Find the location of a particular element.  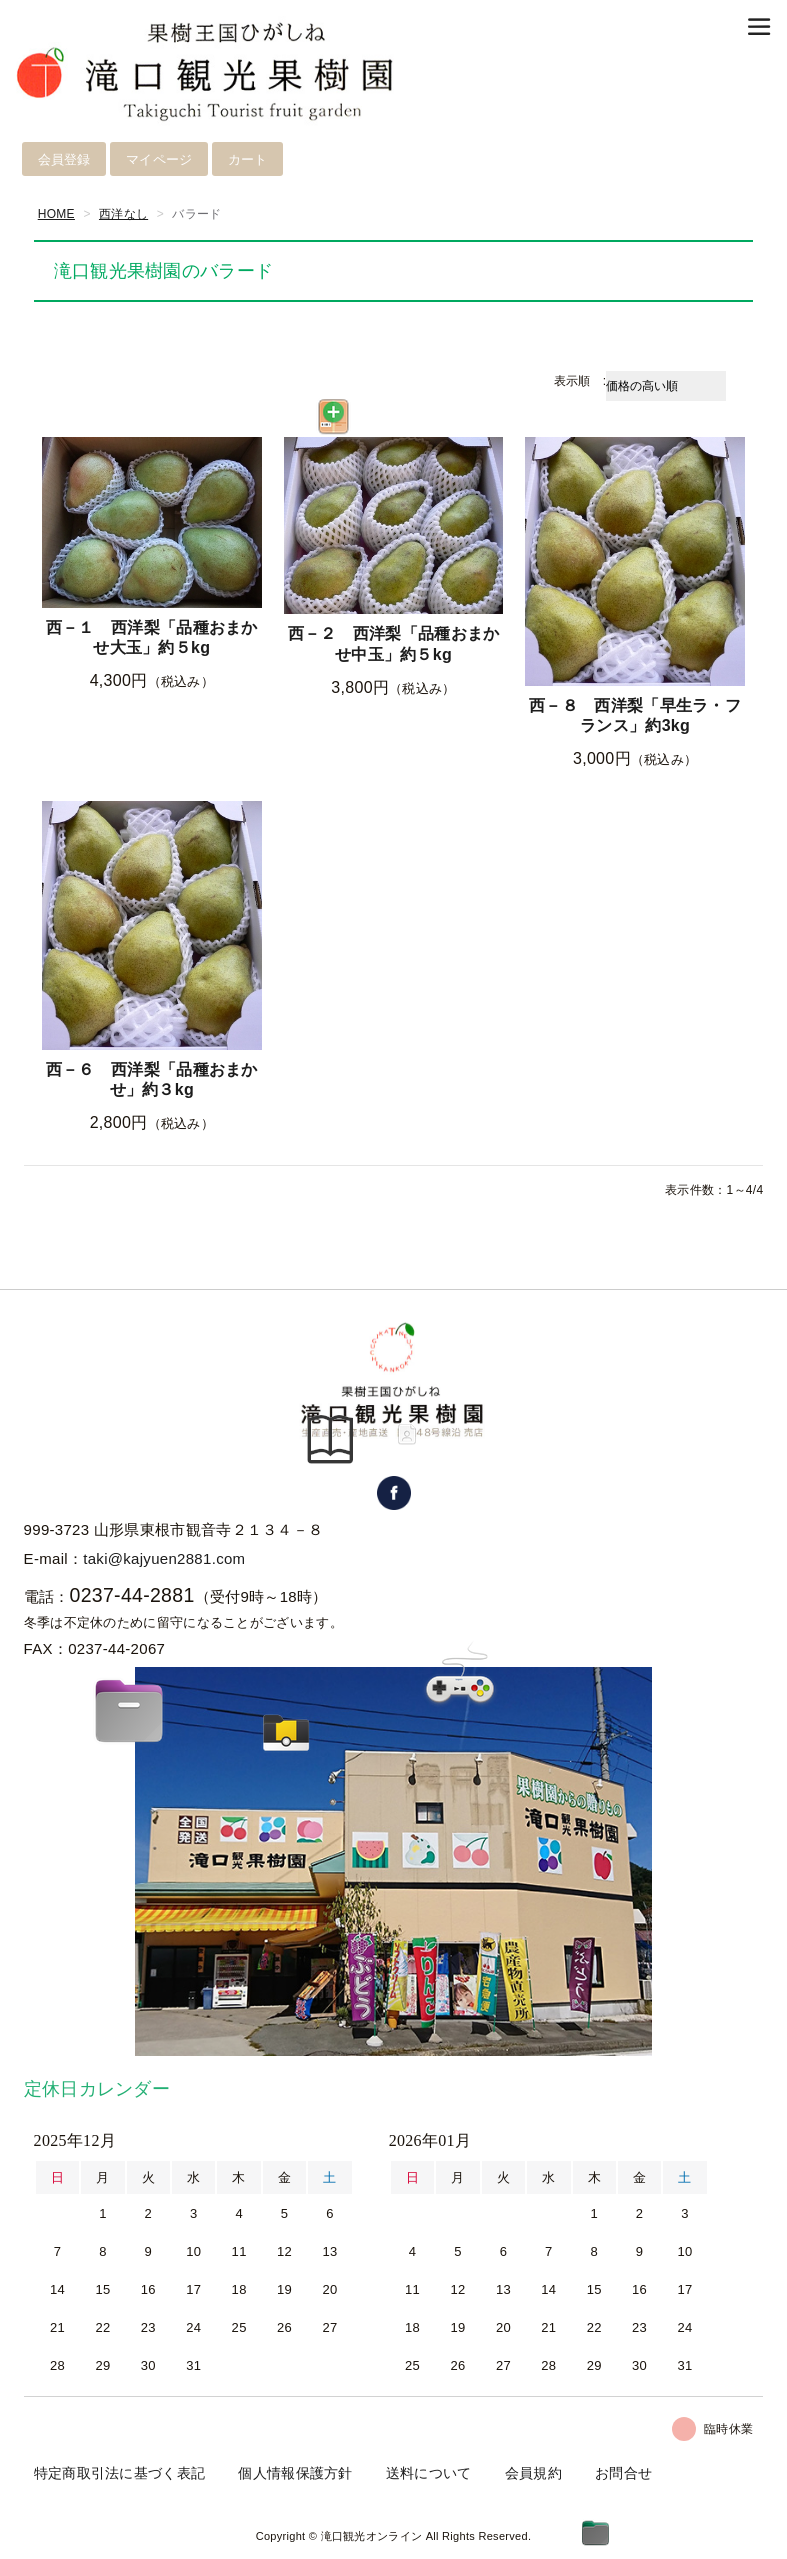

open the dictionary app is located at coordinates (332, 1439).